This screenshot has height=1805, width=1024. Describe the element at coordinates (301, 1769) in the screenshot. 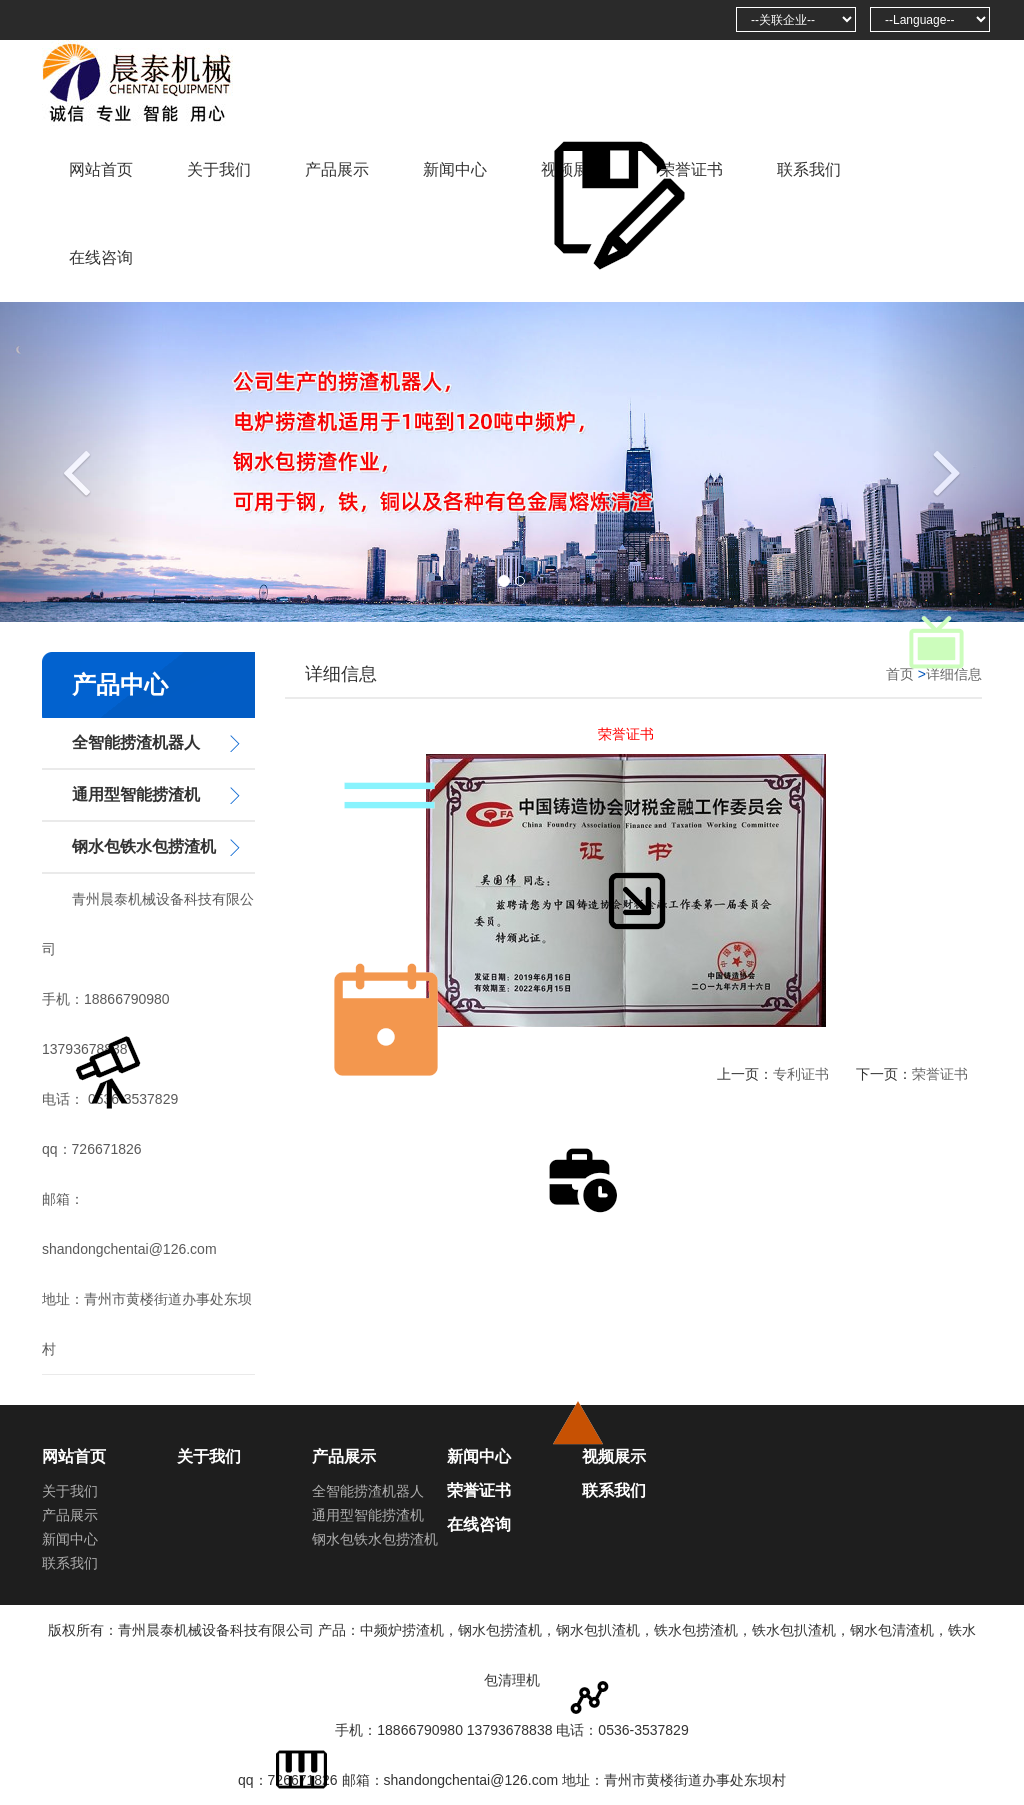

I see `open piano or keyboard instrument tool` at that location.